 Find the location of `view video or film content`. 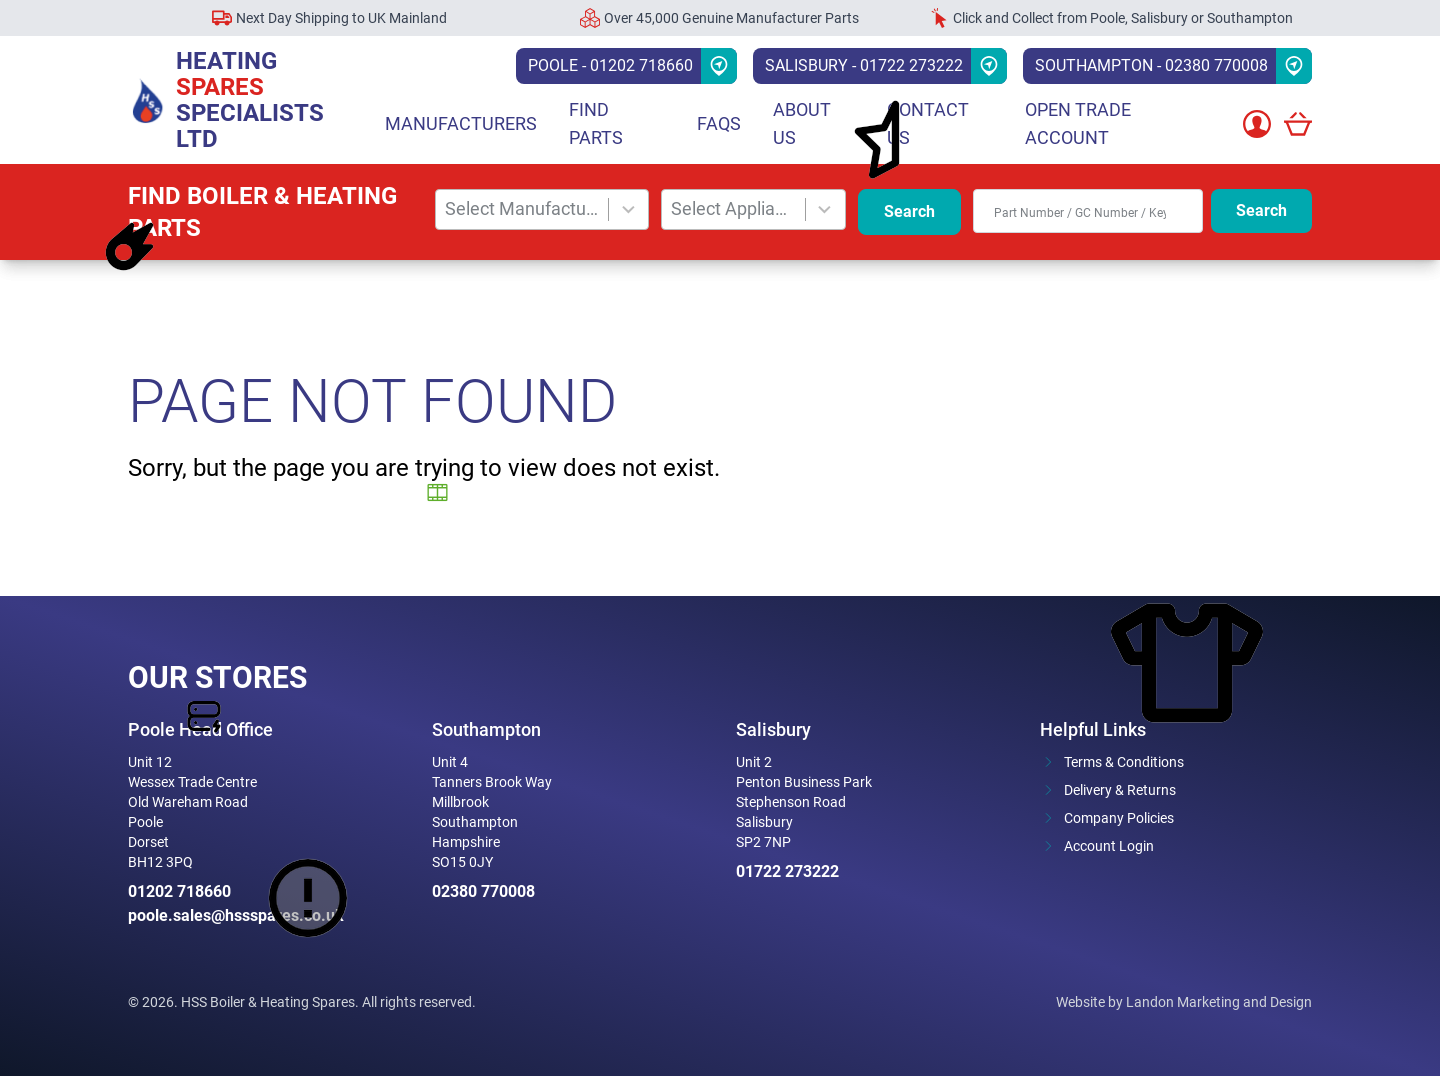

view video or film content is located at coordinates (437, 492).